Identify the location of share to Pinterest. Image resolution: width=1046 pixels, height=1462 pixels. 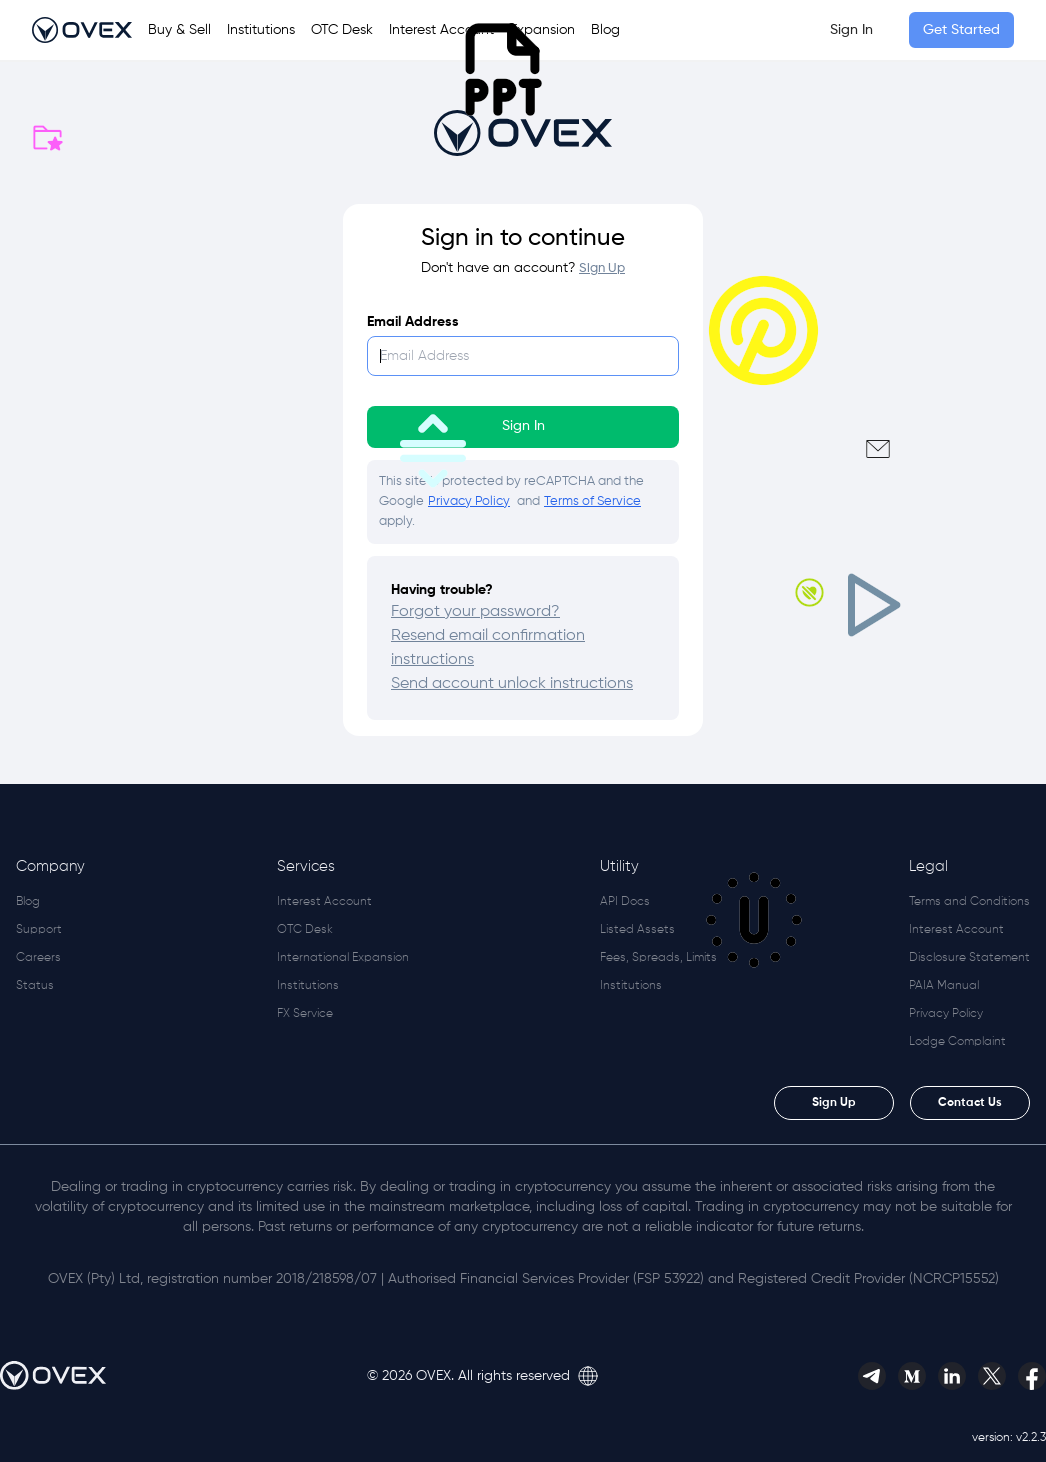
(763, 330).